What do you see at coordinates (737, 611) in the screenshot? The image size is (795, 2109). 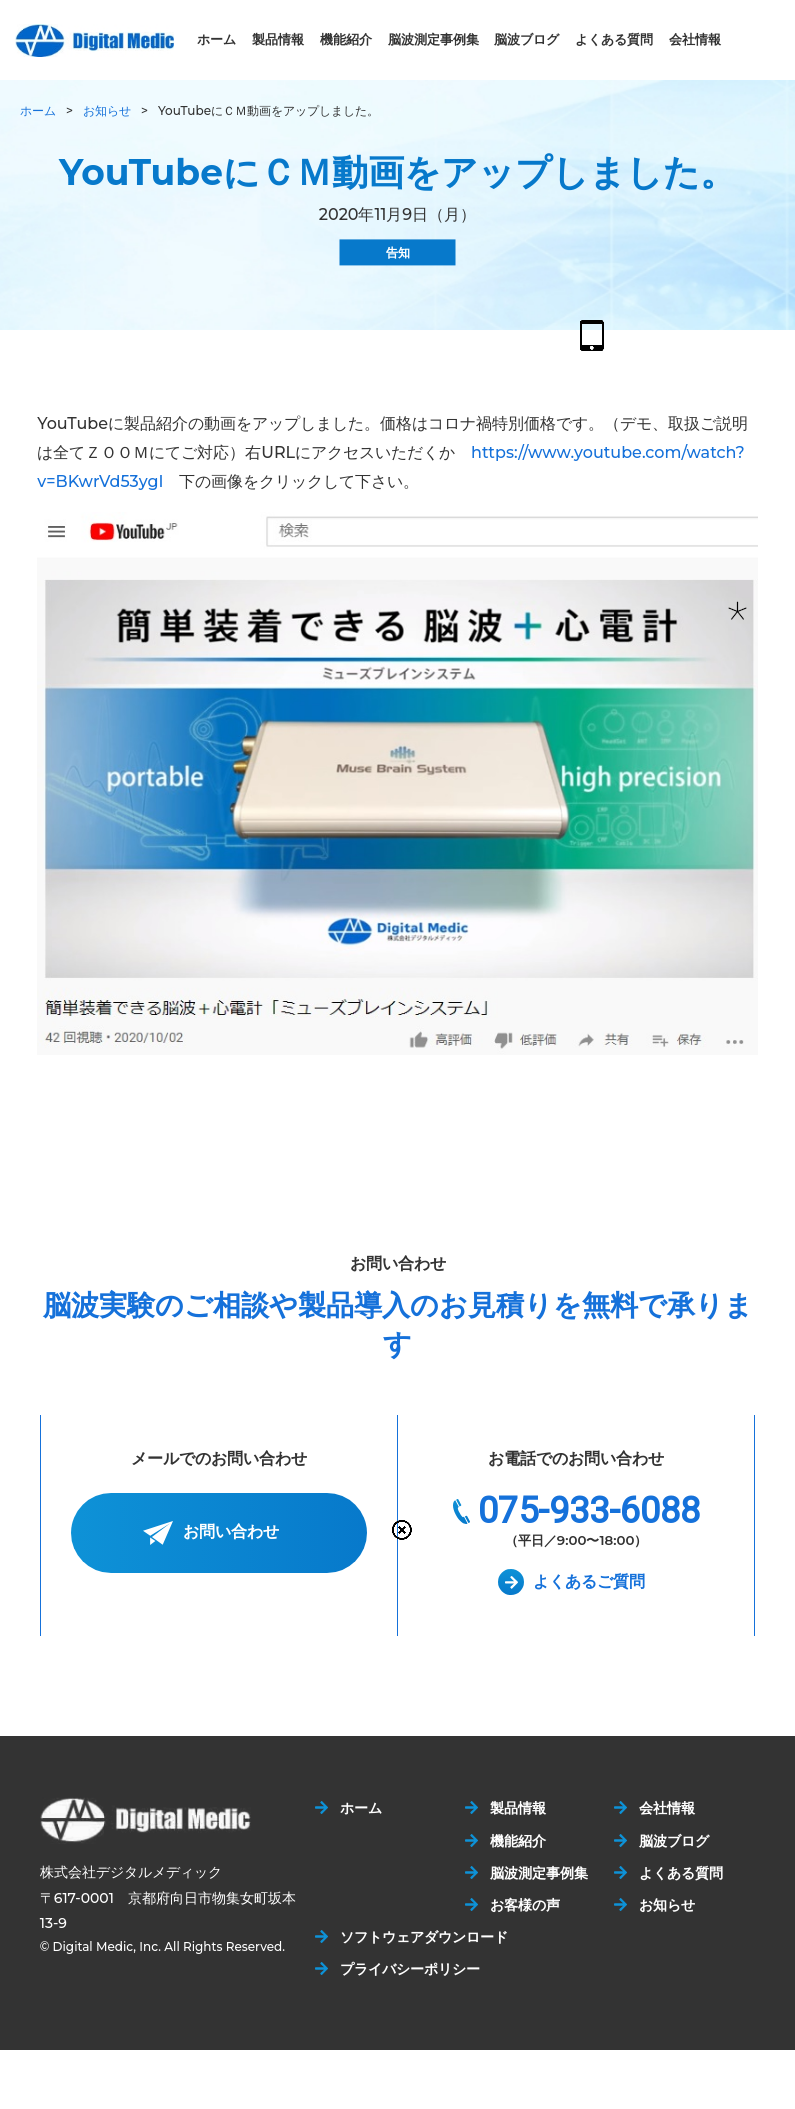 I see `indicates a required field in a form` at bounding box center [737, 611].